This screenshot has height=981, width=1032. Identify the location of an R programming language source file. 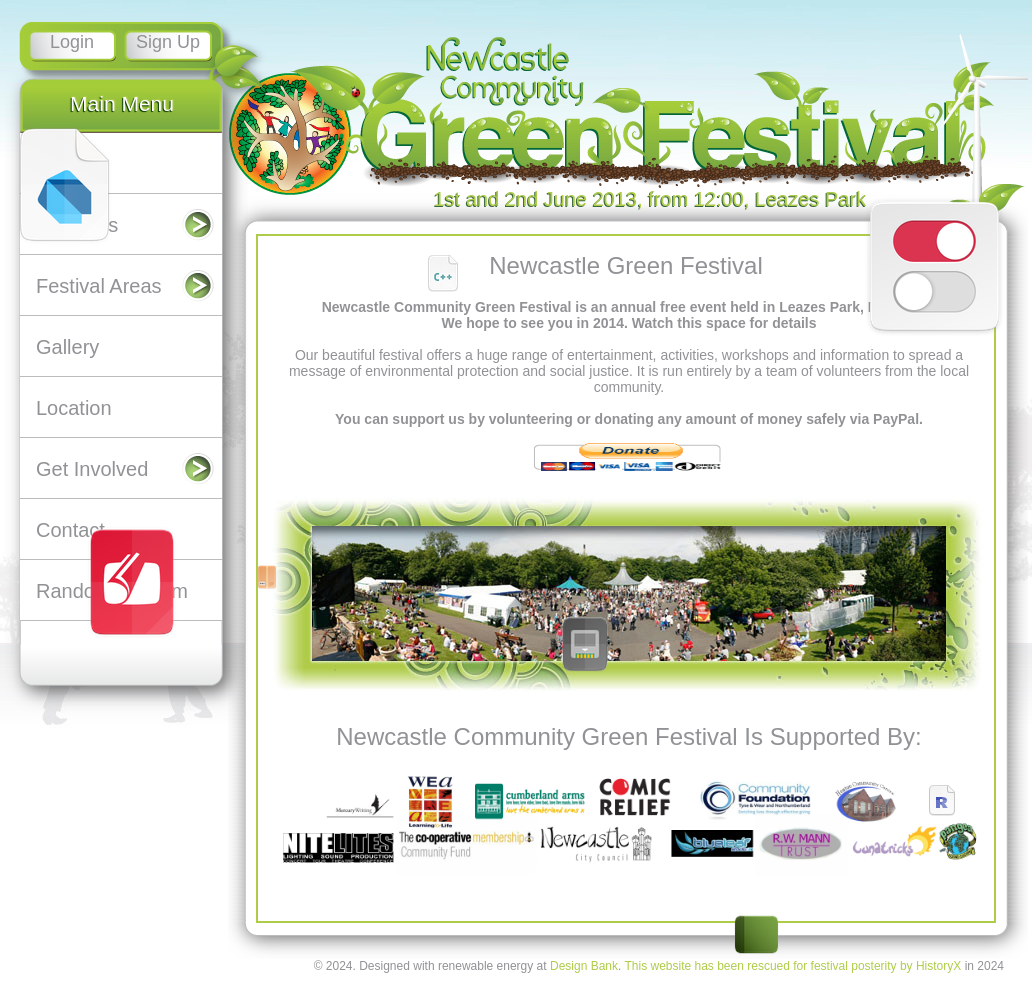
(942, 800).